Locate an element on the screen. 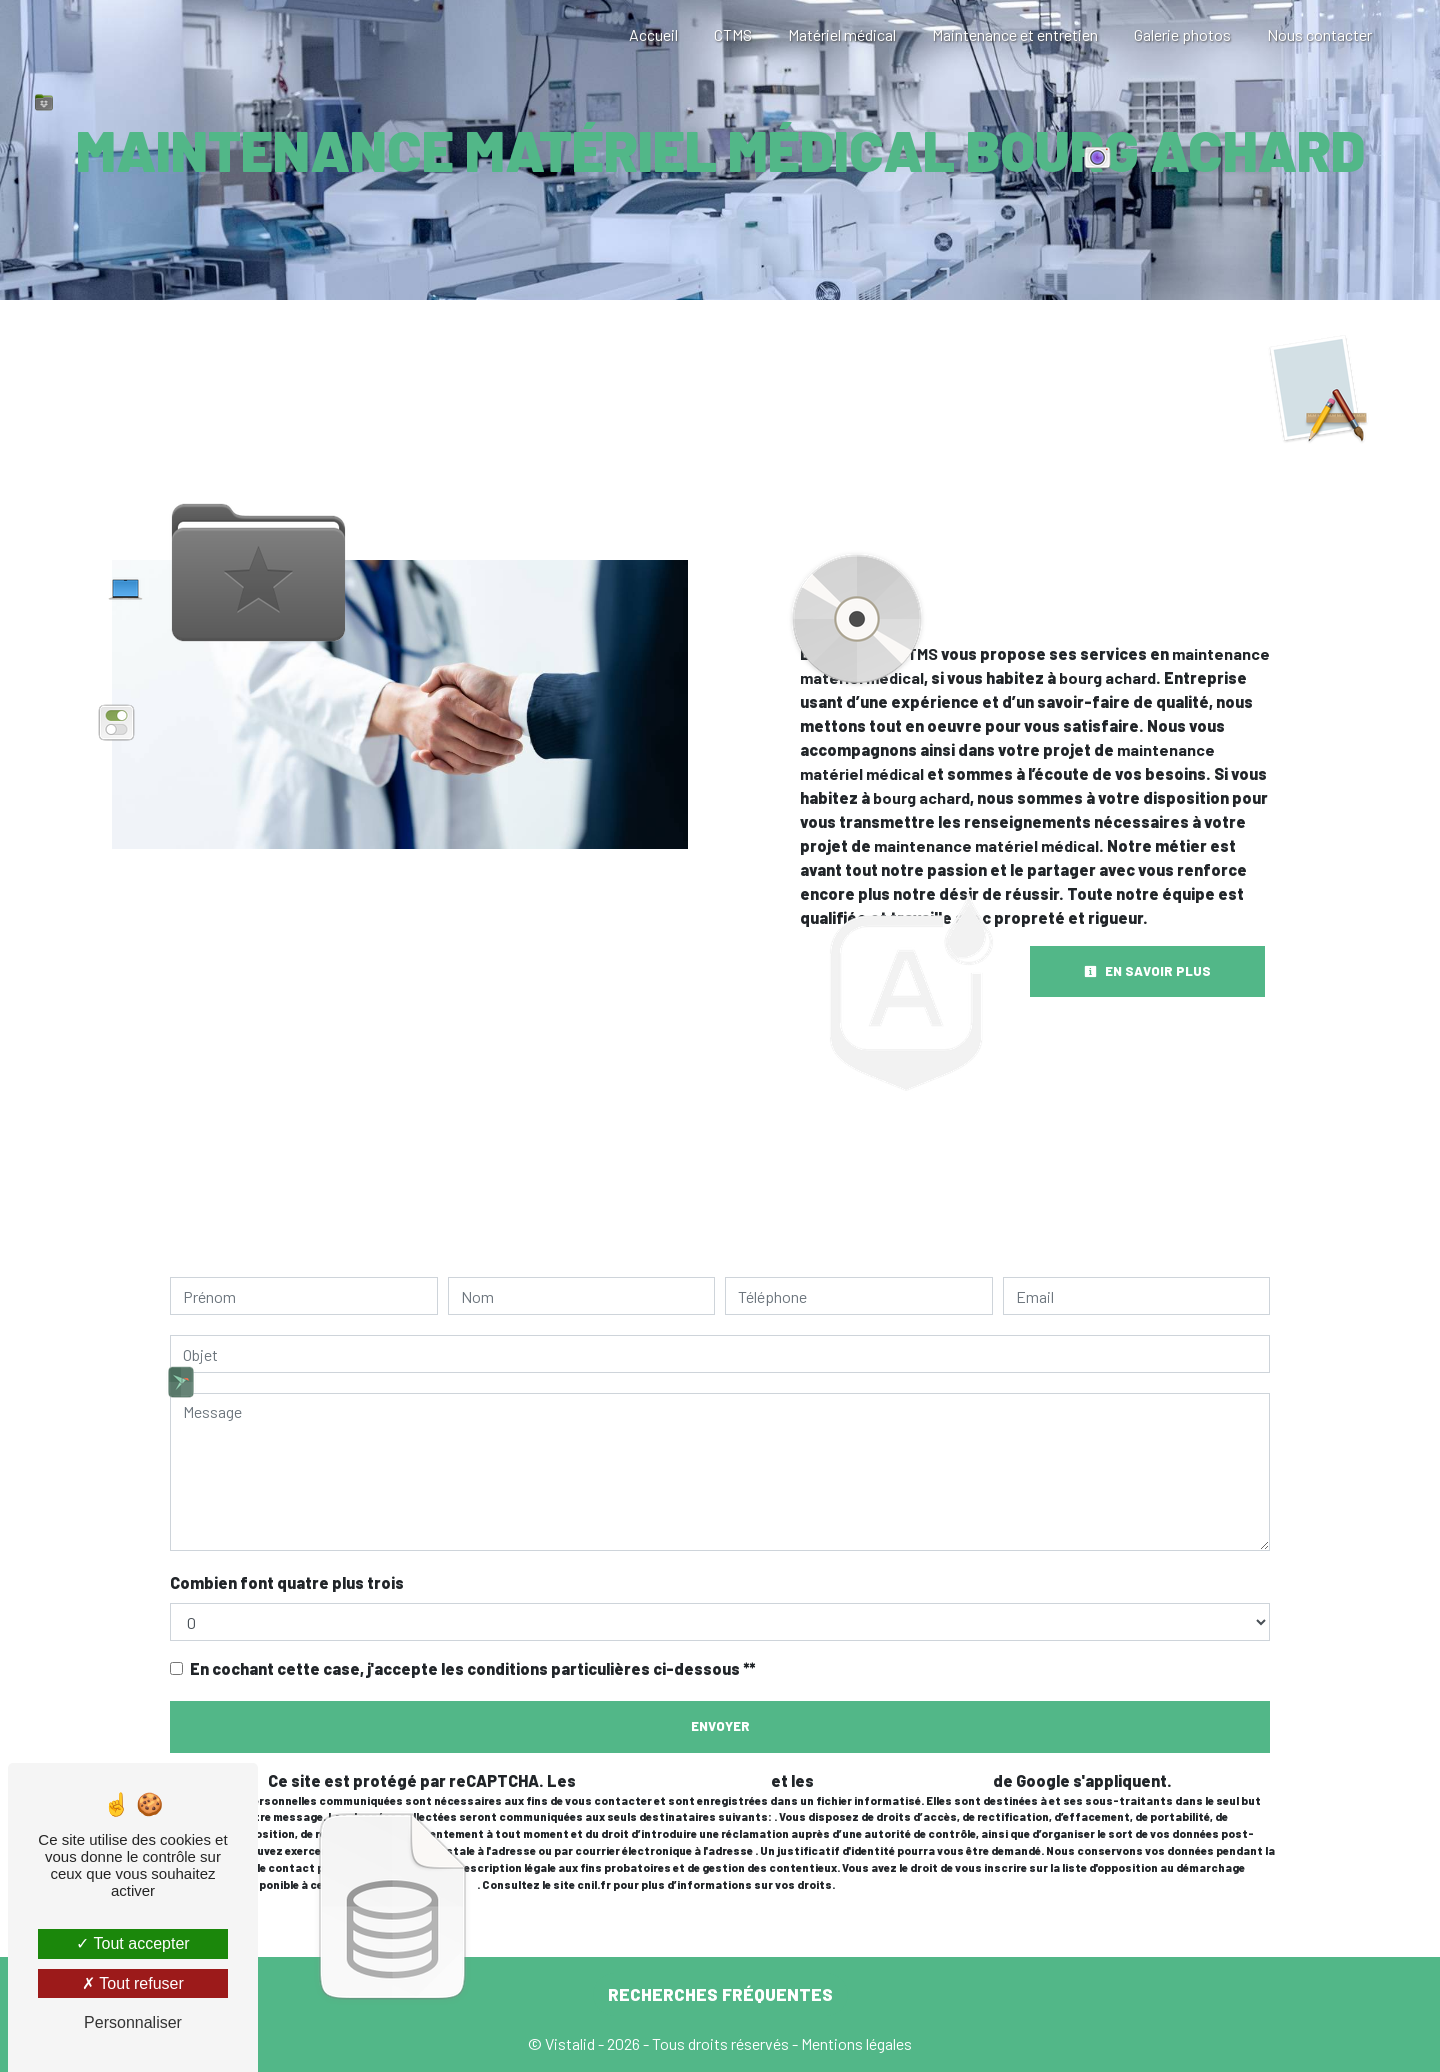  represents this macbook air device in system settings is located at coordinates (125, 586).